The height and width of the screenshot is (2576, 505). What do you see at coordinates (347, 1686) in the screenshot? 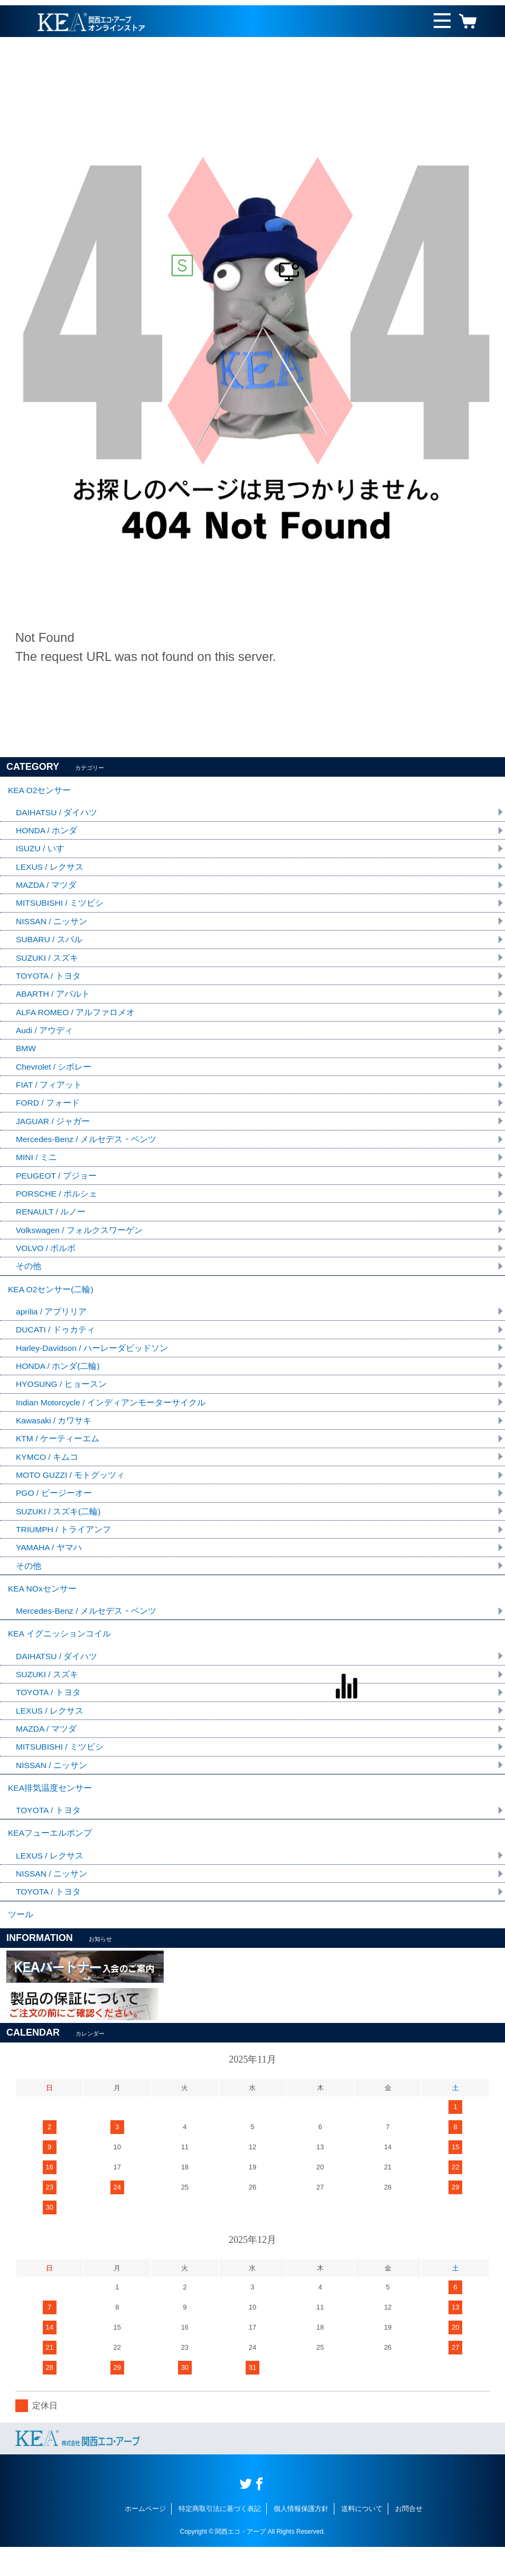
I see `view statistics and analytics` at bounding box center [347, 1686].